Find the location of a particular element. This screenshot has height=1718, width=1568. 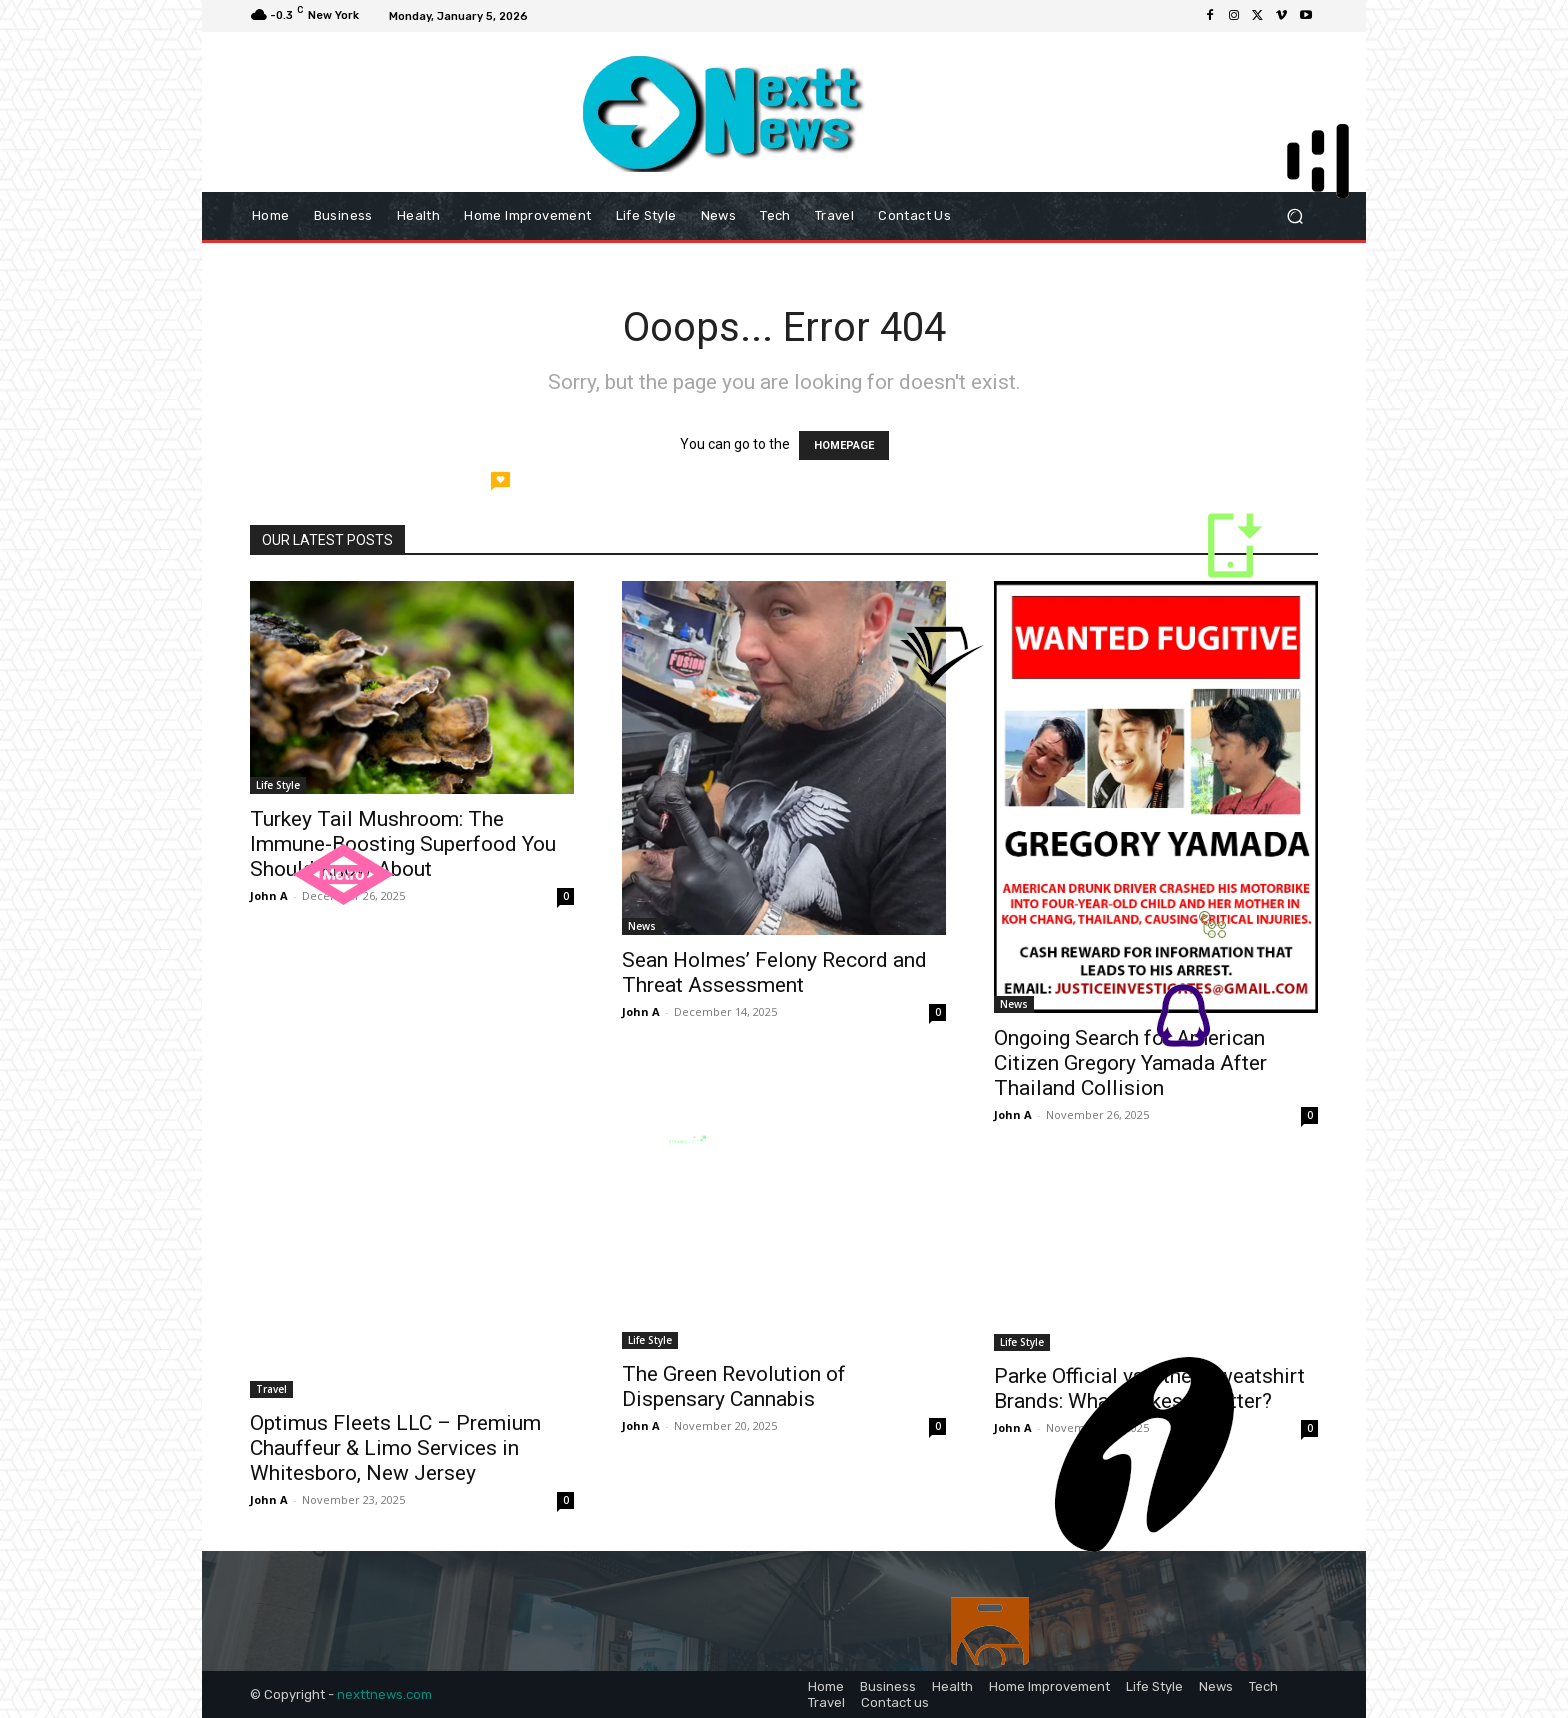

open the Chrome Web Store is located at coordinates (990, 1631).